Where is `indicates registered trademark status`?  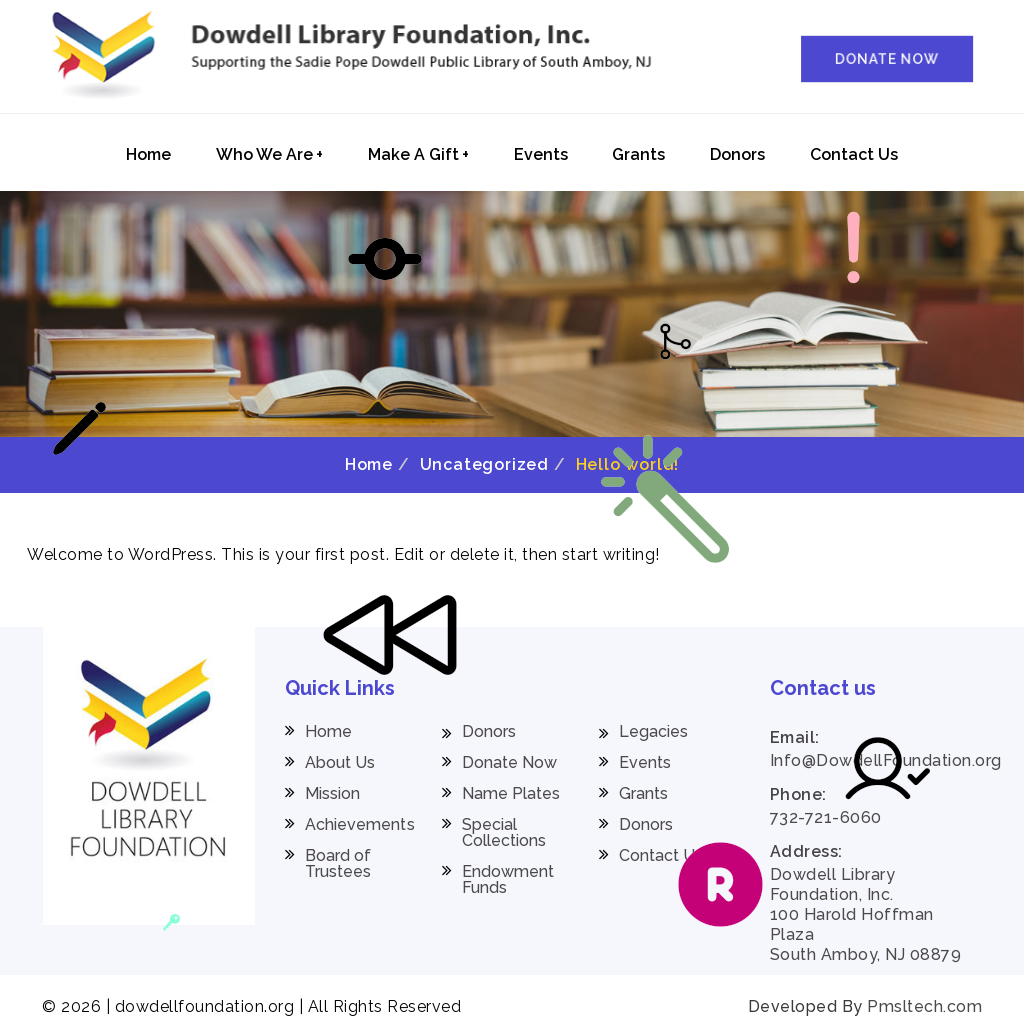 indicates registered trademark status is located at coordinates (720, 884).